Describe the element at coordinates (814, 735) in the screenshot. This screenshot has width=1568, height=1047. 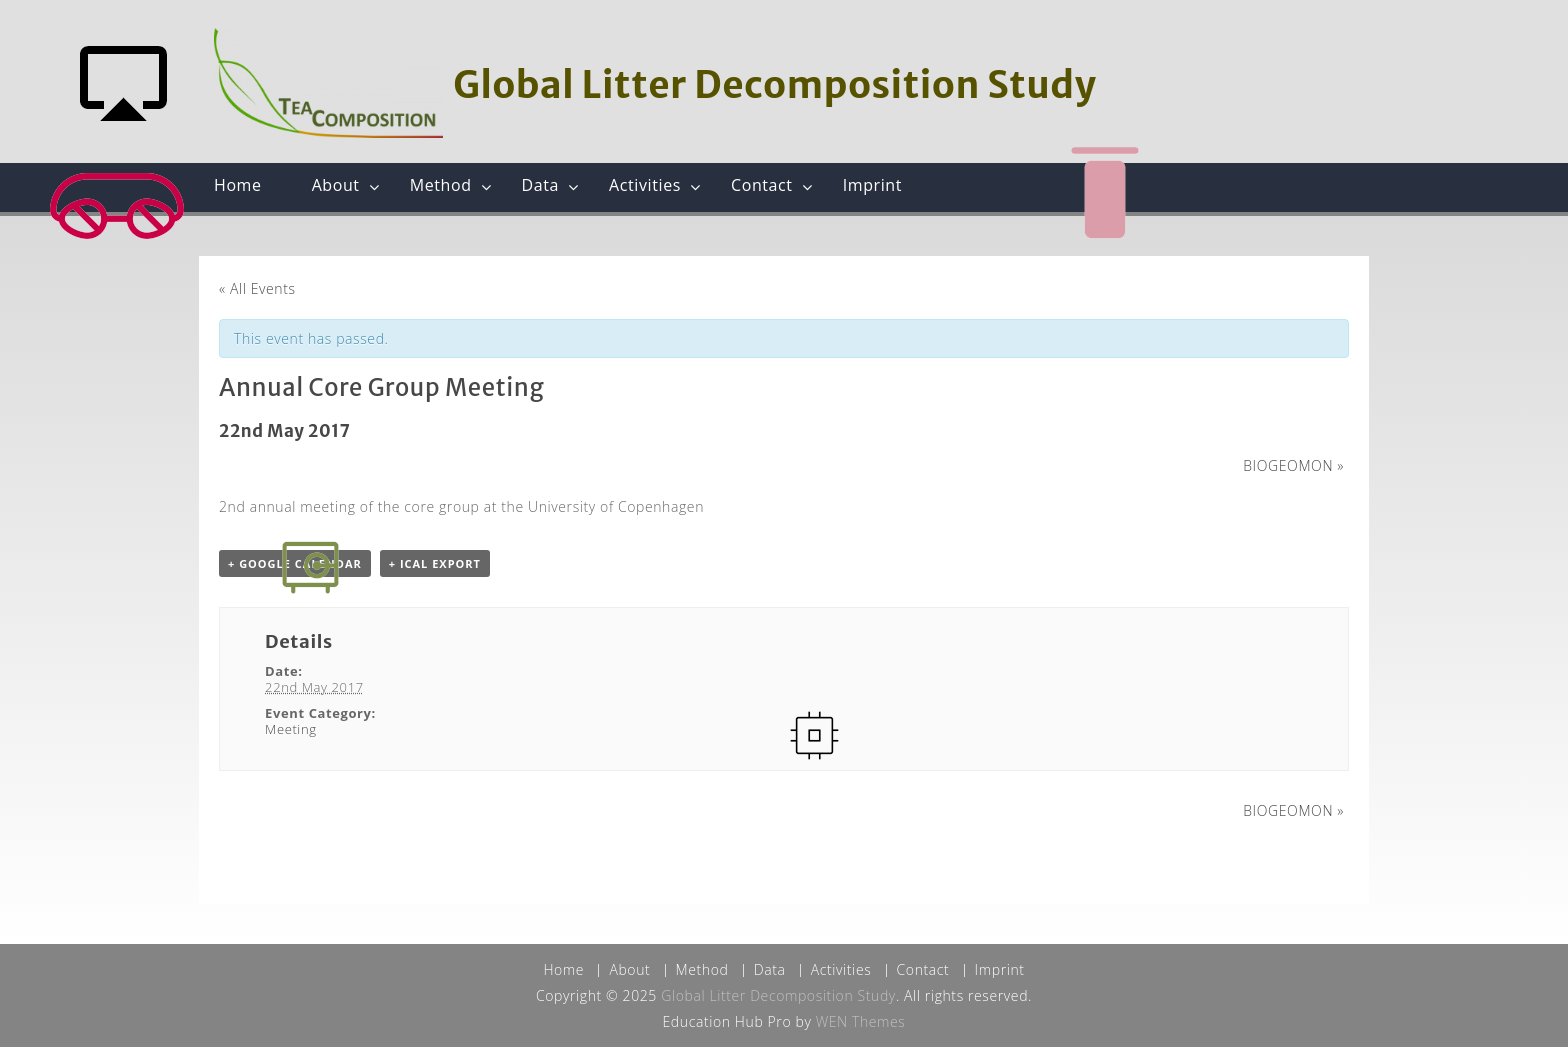
I see `view CPU or processor information` at that location.